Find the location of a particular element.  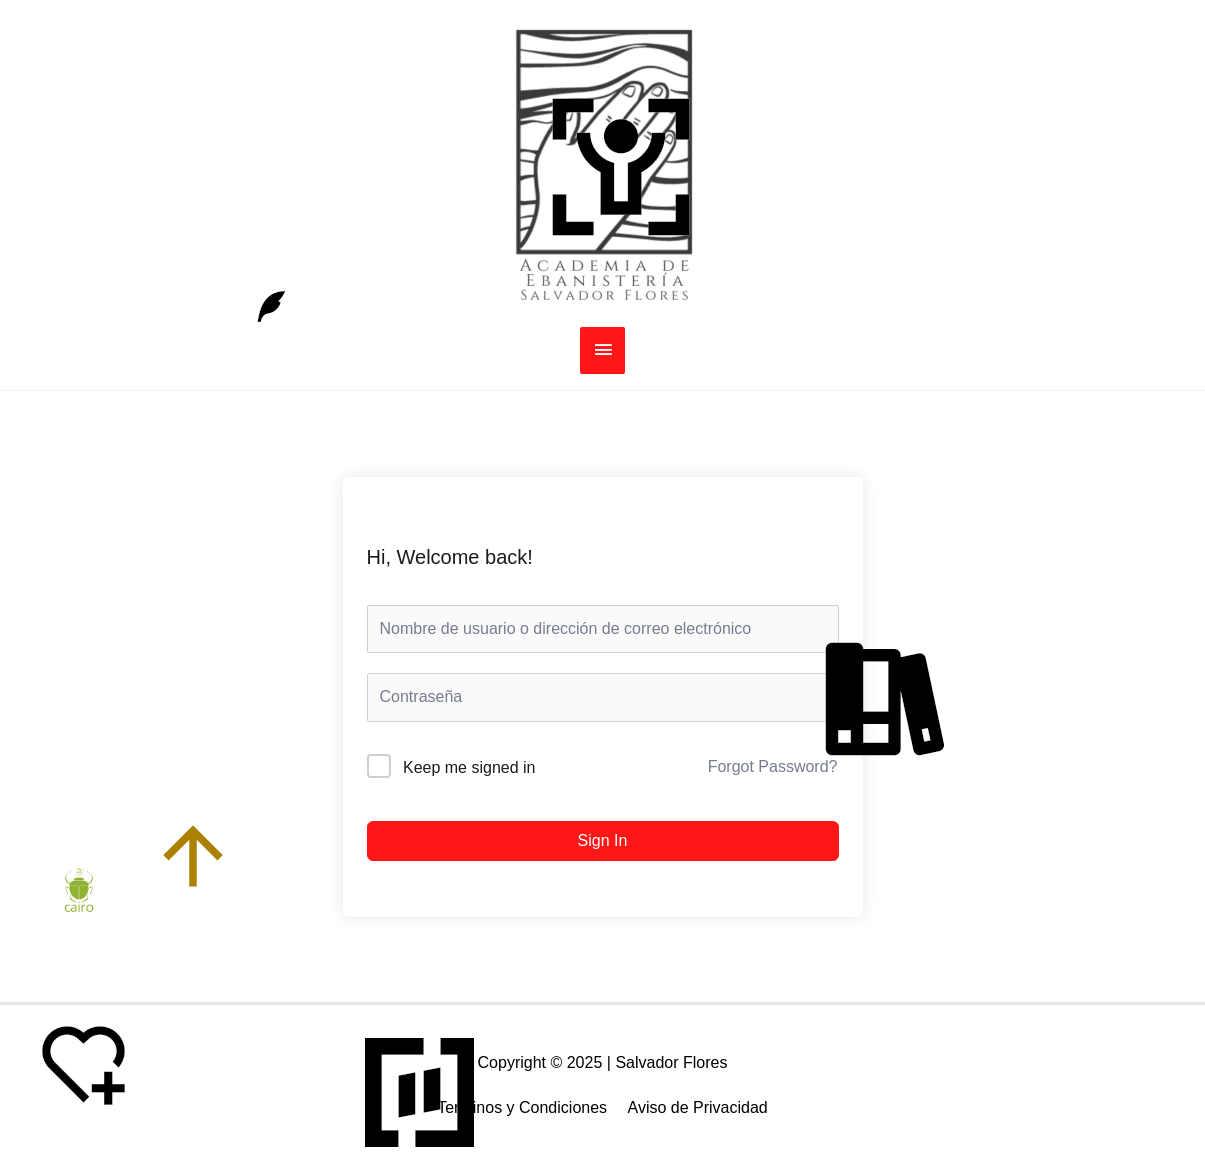

scan or verify user identity is located at coordinates (621, 167).